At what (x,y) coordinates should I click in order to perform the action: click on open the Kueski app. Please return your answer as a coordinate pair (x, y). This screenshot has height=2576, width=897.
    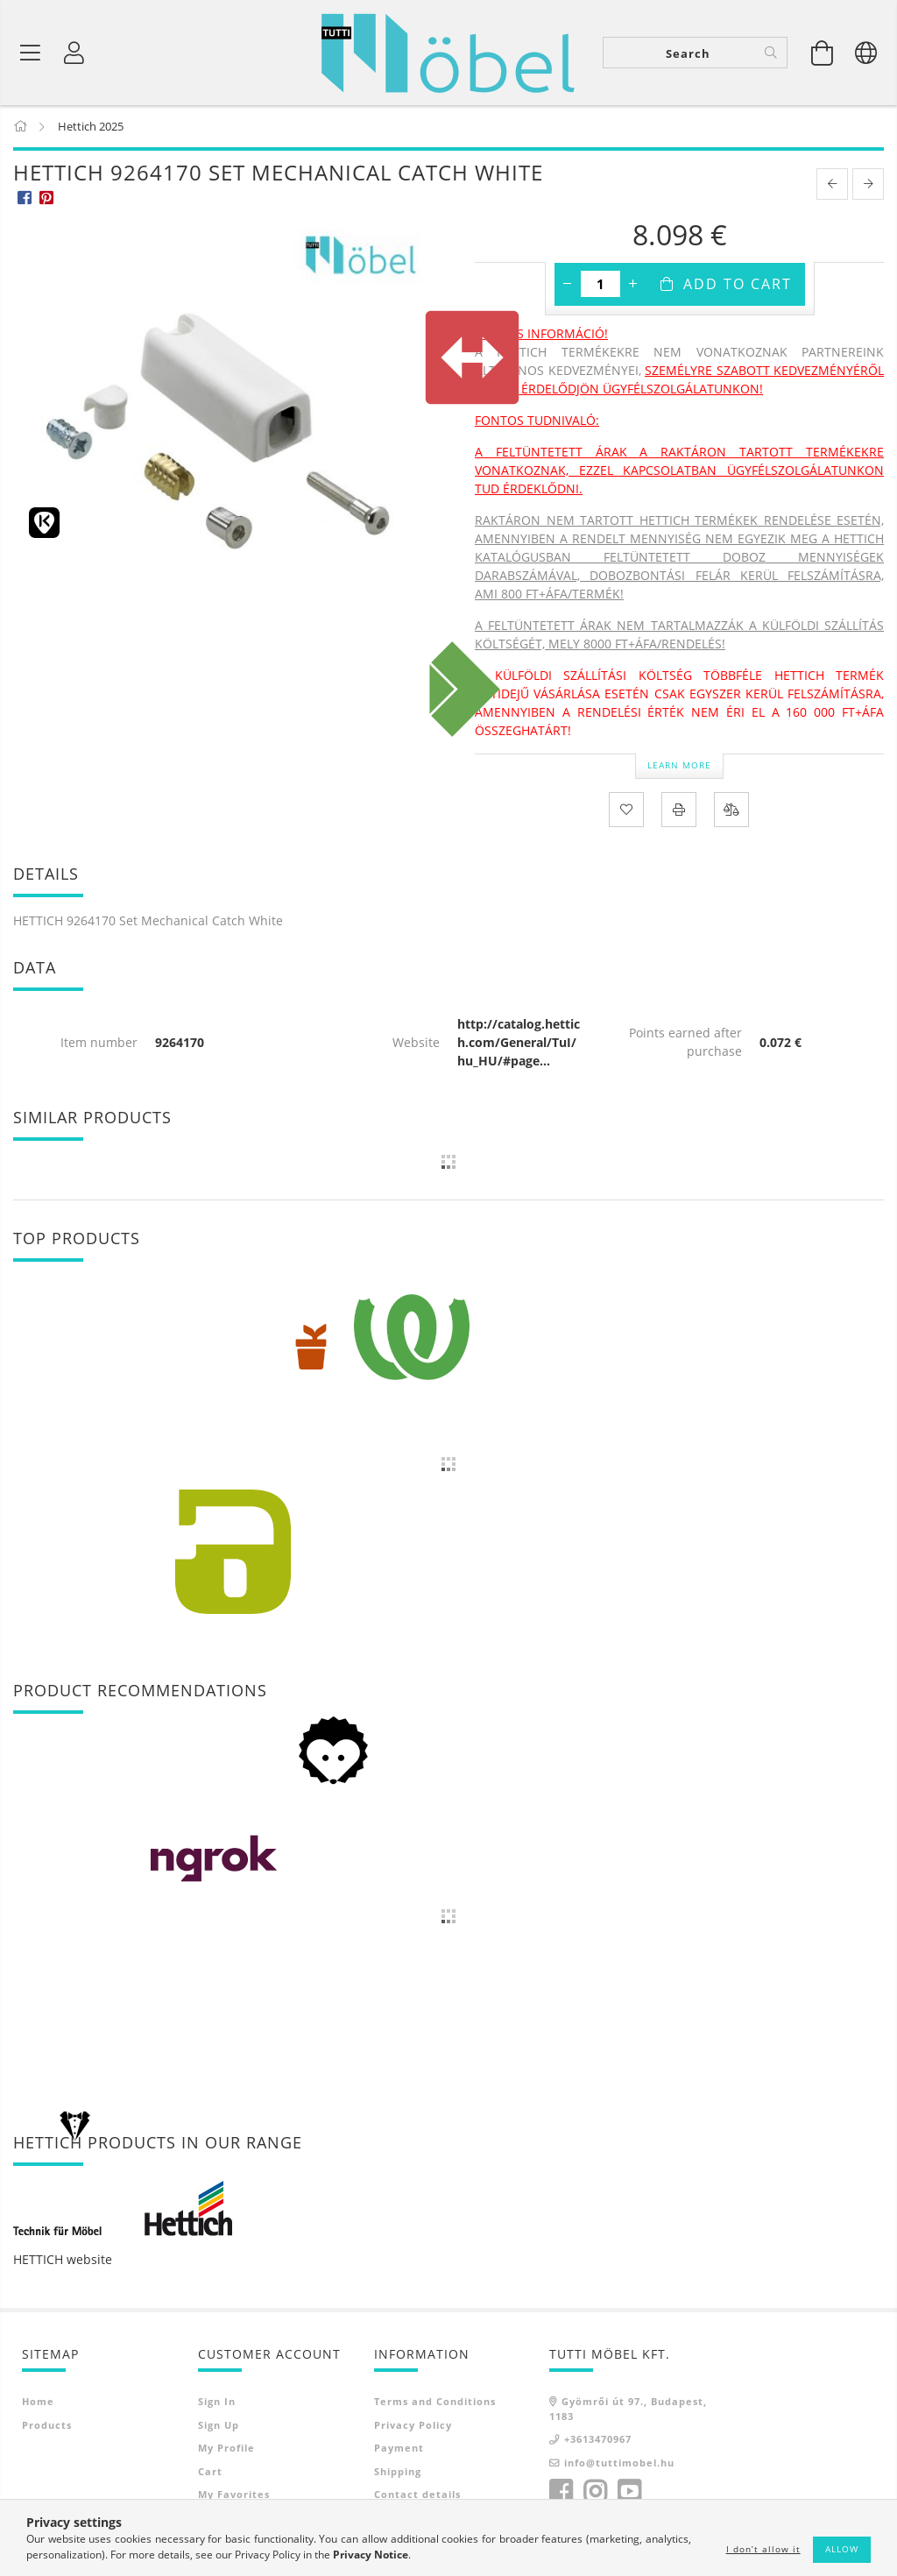
    Looking at the image, I should click on (311, 1347).